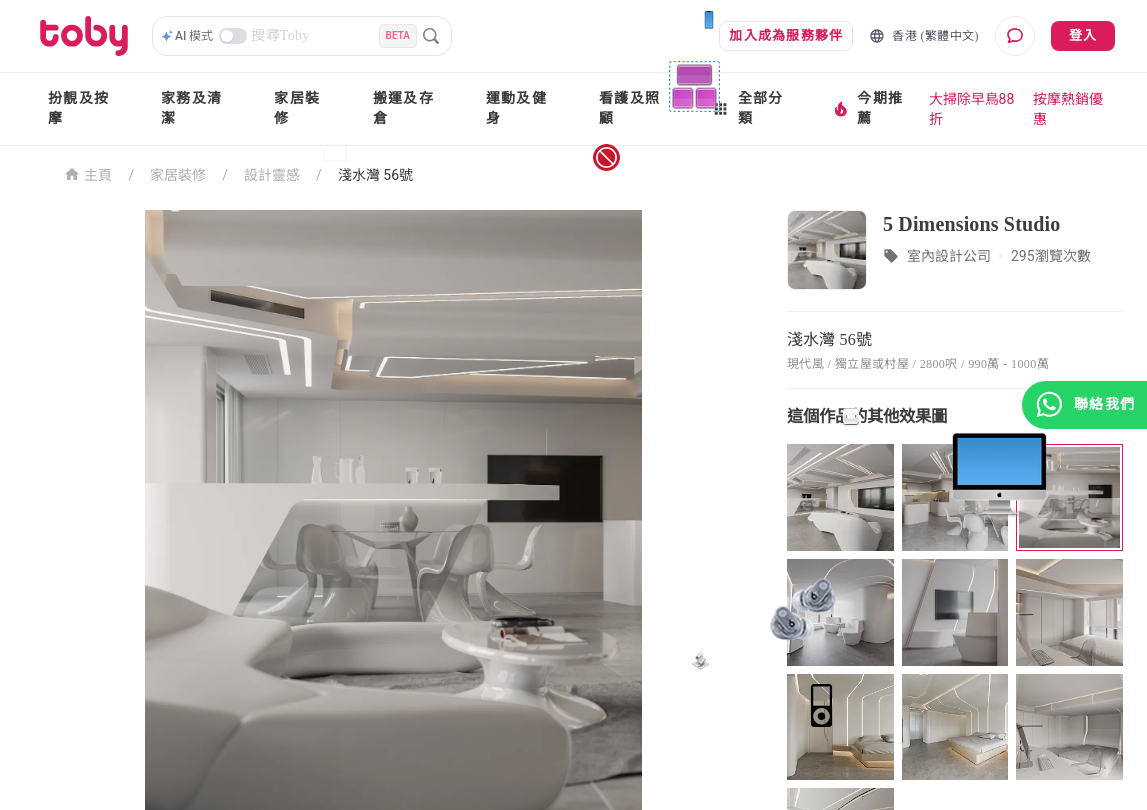 The image size is (1147, 810). What do you see at coordinates (709, 20) in the screenshot?
I see `iPhone 13 device icon` at bounding box center [709, 20].